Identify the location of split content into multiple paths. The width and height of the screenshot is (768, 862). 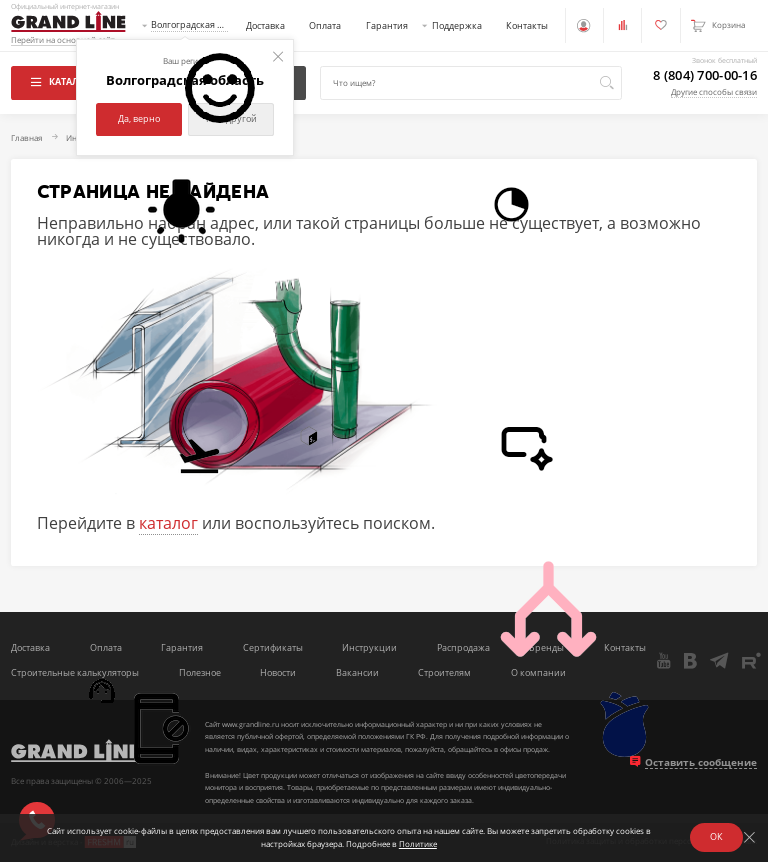
(548, 612).